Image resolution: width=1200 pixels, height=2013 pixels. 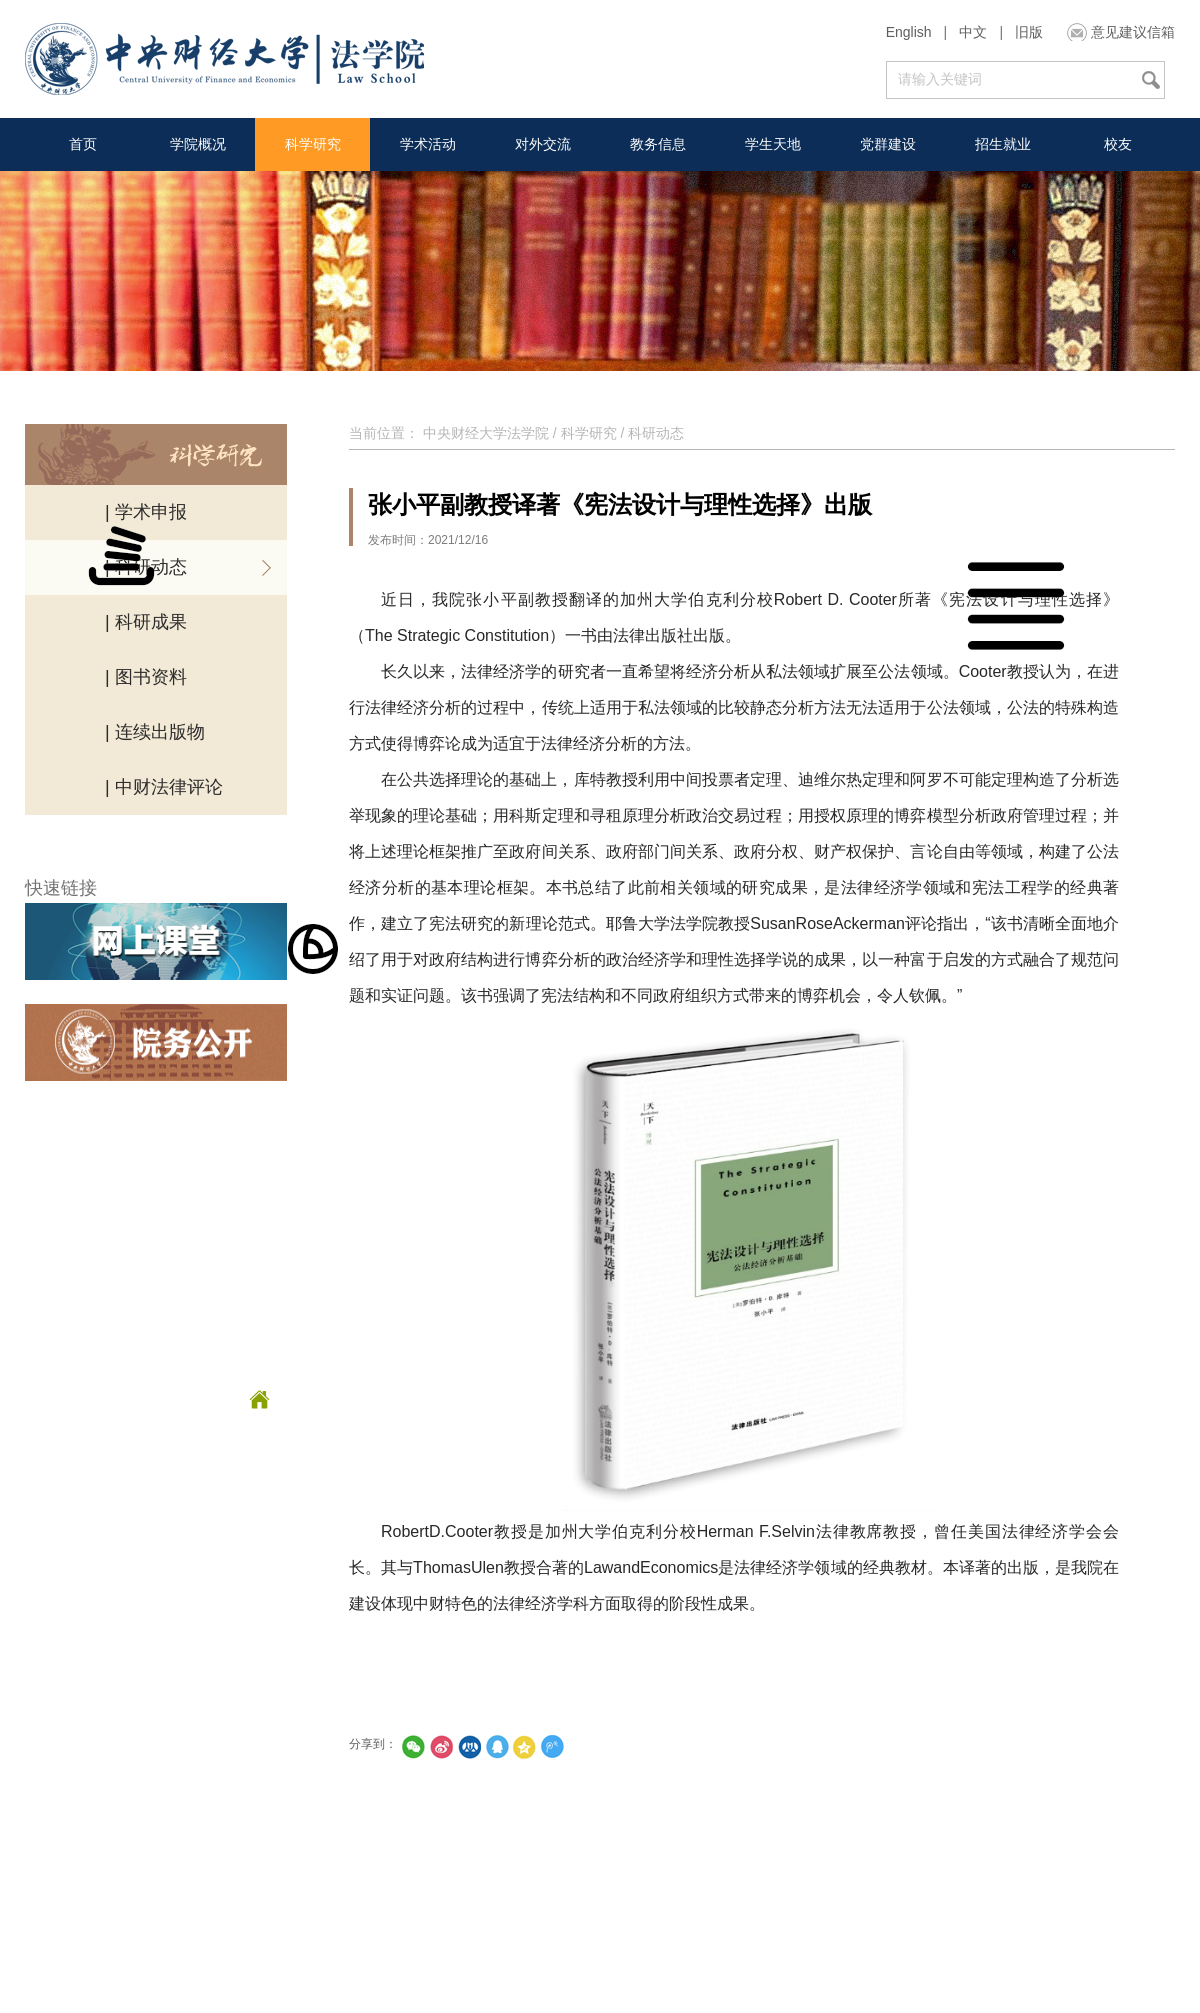 I want to click on CoreOS brand logo, so click(x=313, y=949).